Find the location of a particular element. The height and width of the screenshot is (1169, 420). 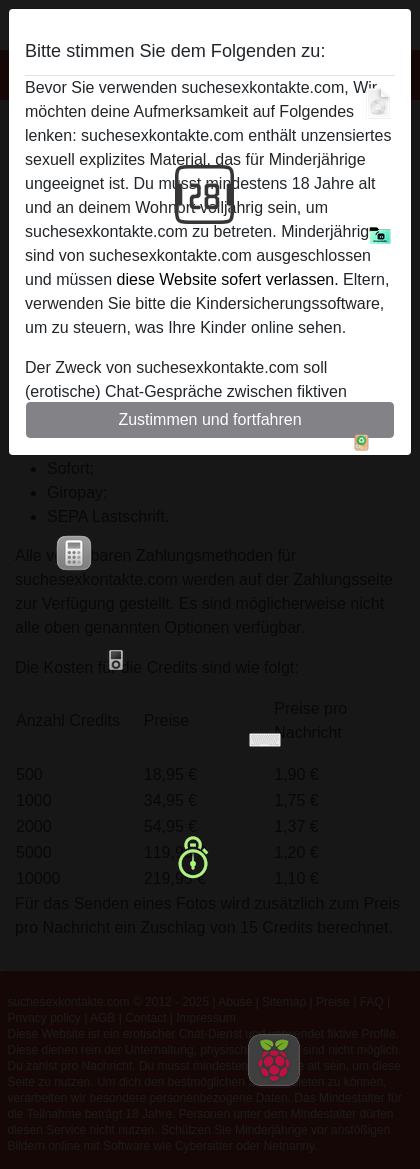

open system profiler to analyze performance is located at coordinates (193, 858).